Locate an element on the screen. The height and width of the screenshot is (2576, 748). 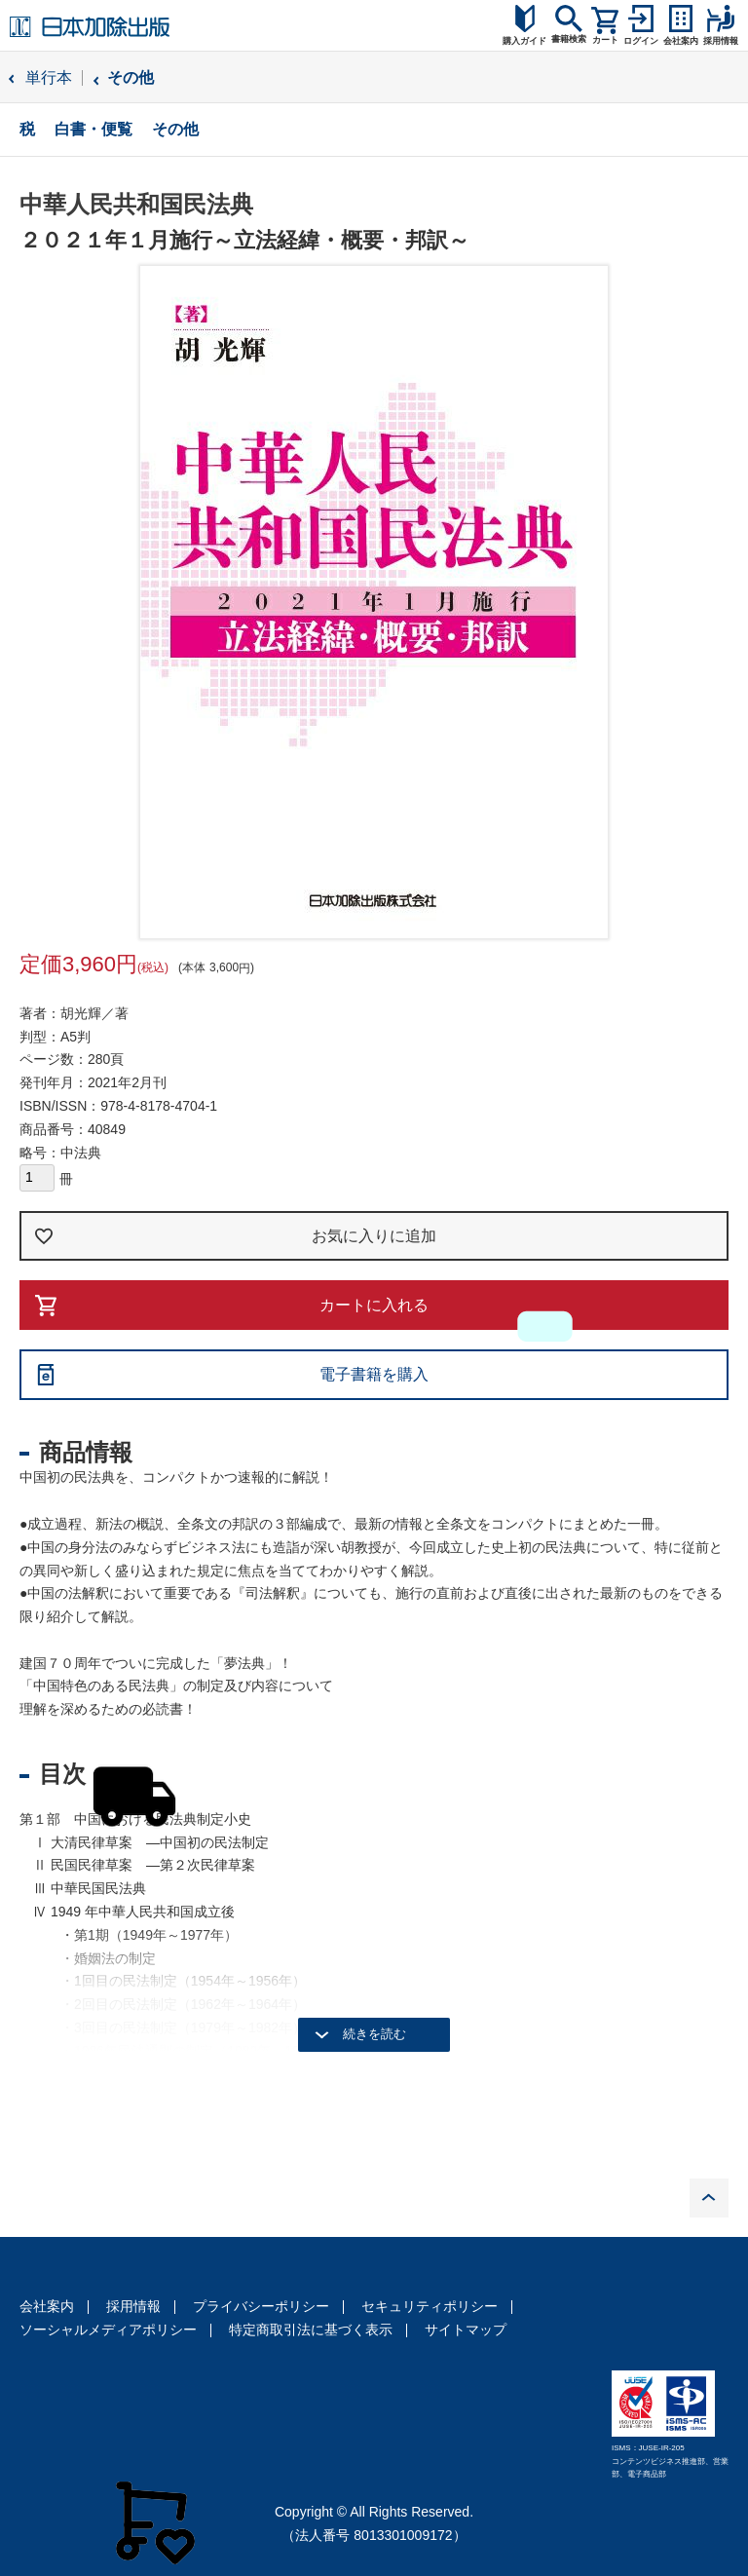
view your wishlist or saved items is located at coordinates (151, 2520).